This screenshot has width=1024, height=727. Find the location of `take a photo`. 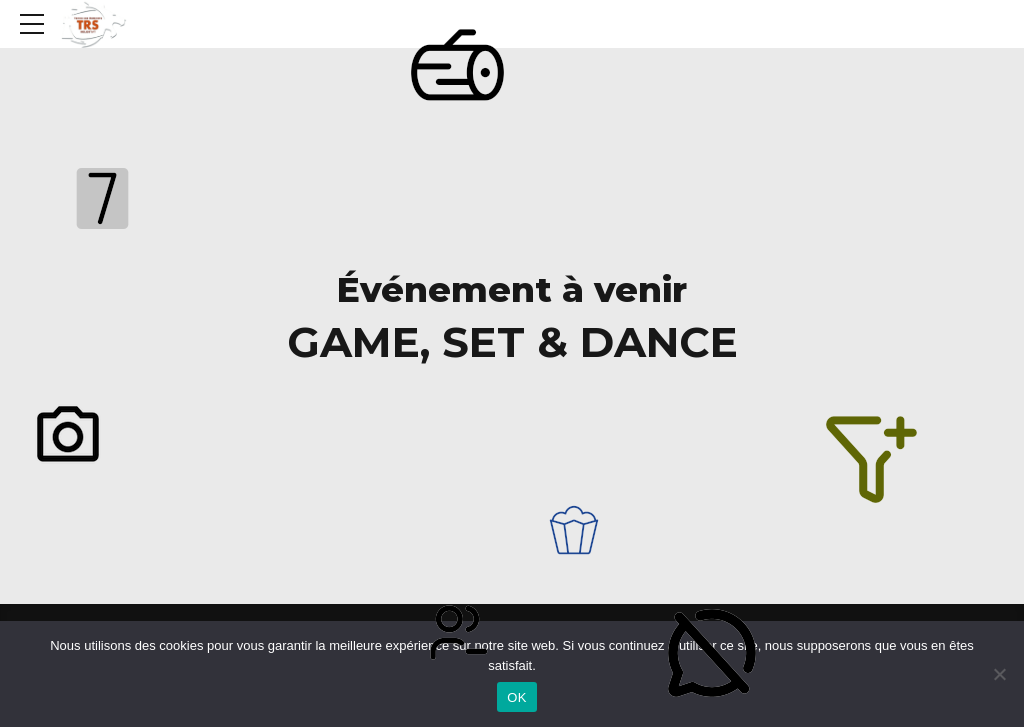

take a photo is located at coordinates (68, 437).